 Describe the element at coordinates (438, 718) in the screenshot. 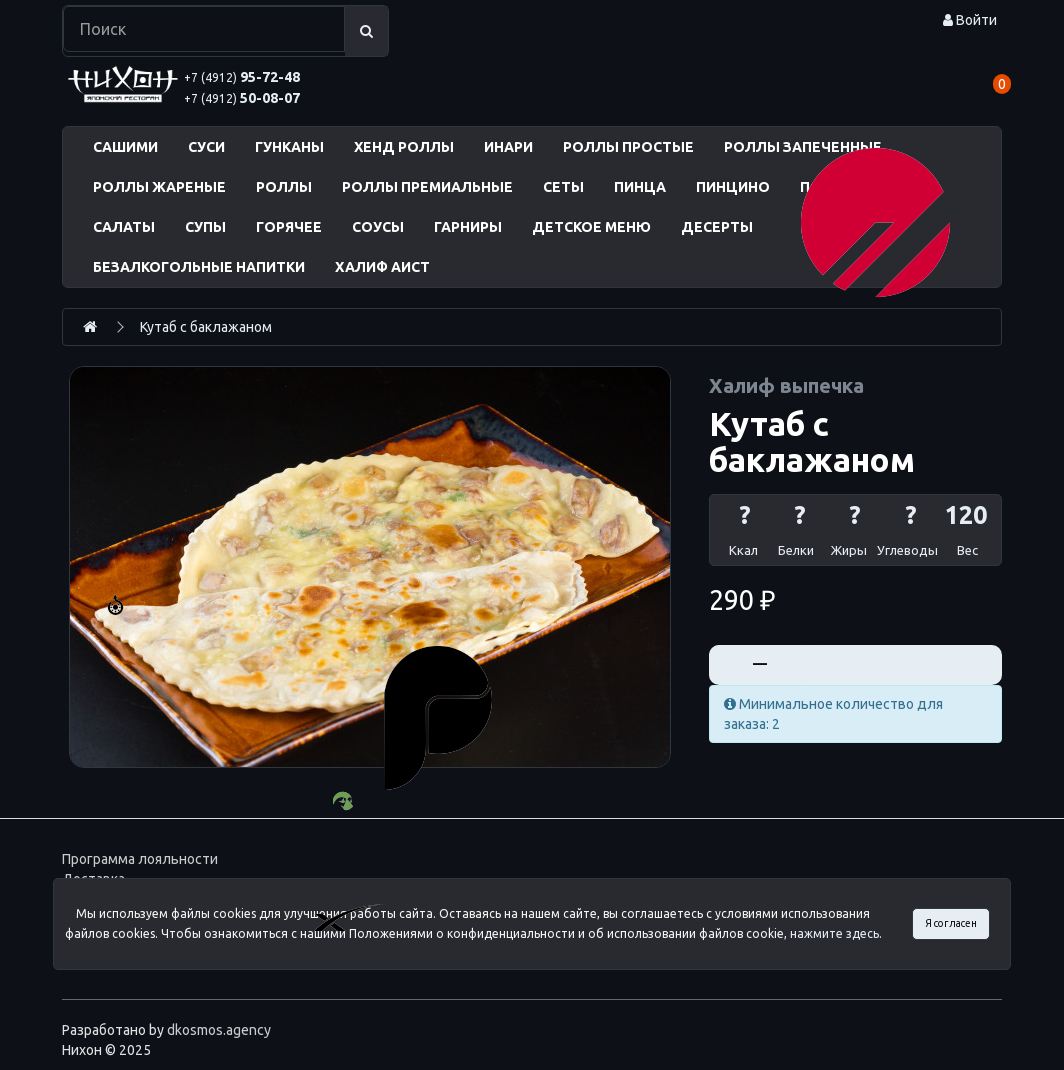

I see `open Plausible Analytics dashboard` at that location.